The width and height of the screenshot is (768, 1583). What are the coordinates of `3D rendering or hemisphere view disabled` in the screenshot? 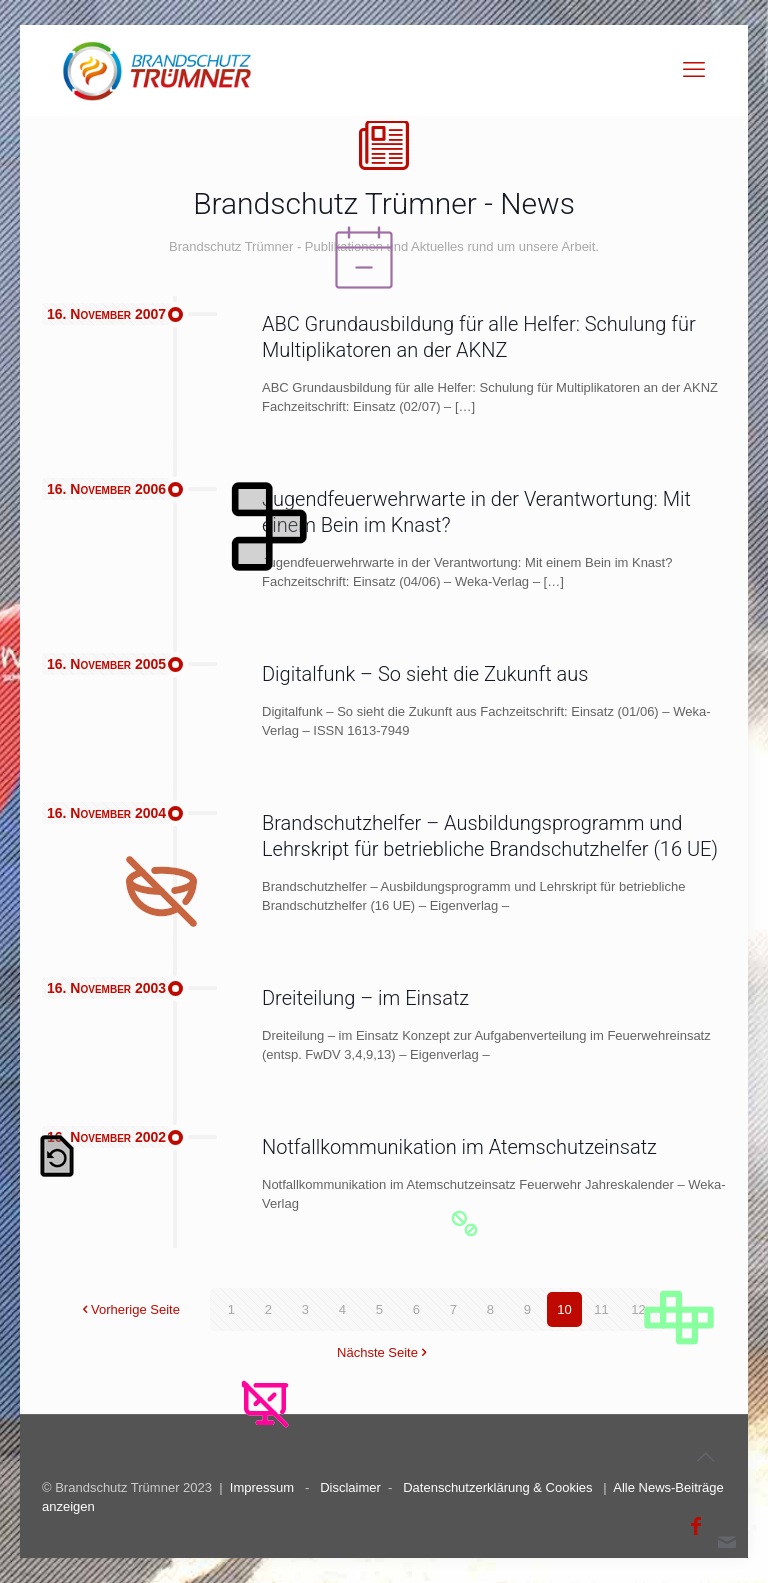 It's located at (161, 891).